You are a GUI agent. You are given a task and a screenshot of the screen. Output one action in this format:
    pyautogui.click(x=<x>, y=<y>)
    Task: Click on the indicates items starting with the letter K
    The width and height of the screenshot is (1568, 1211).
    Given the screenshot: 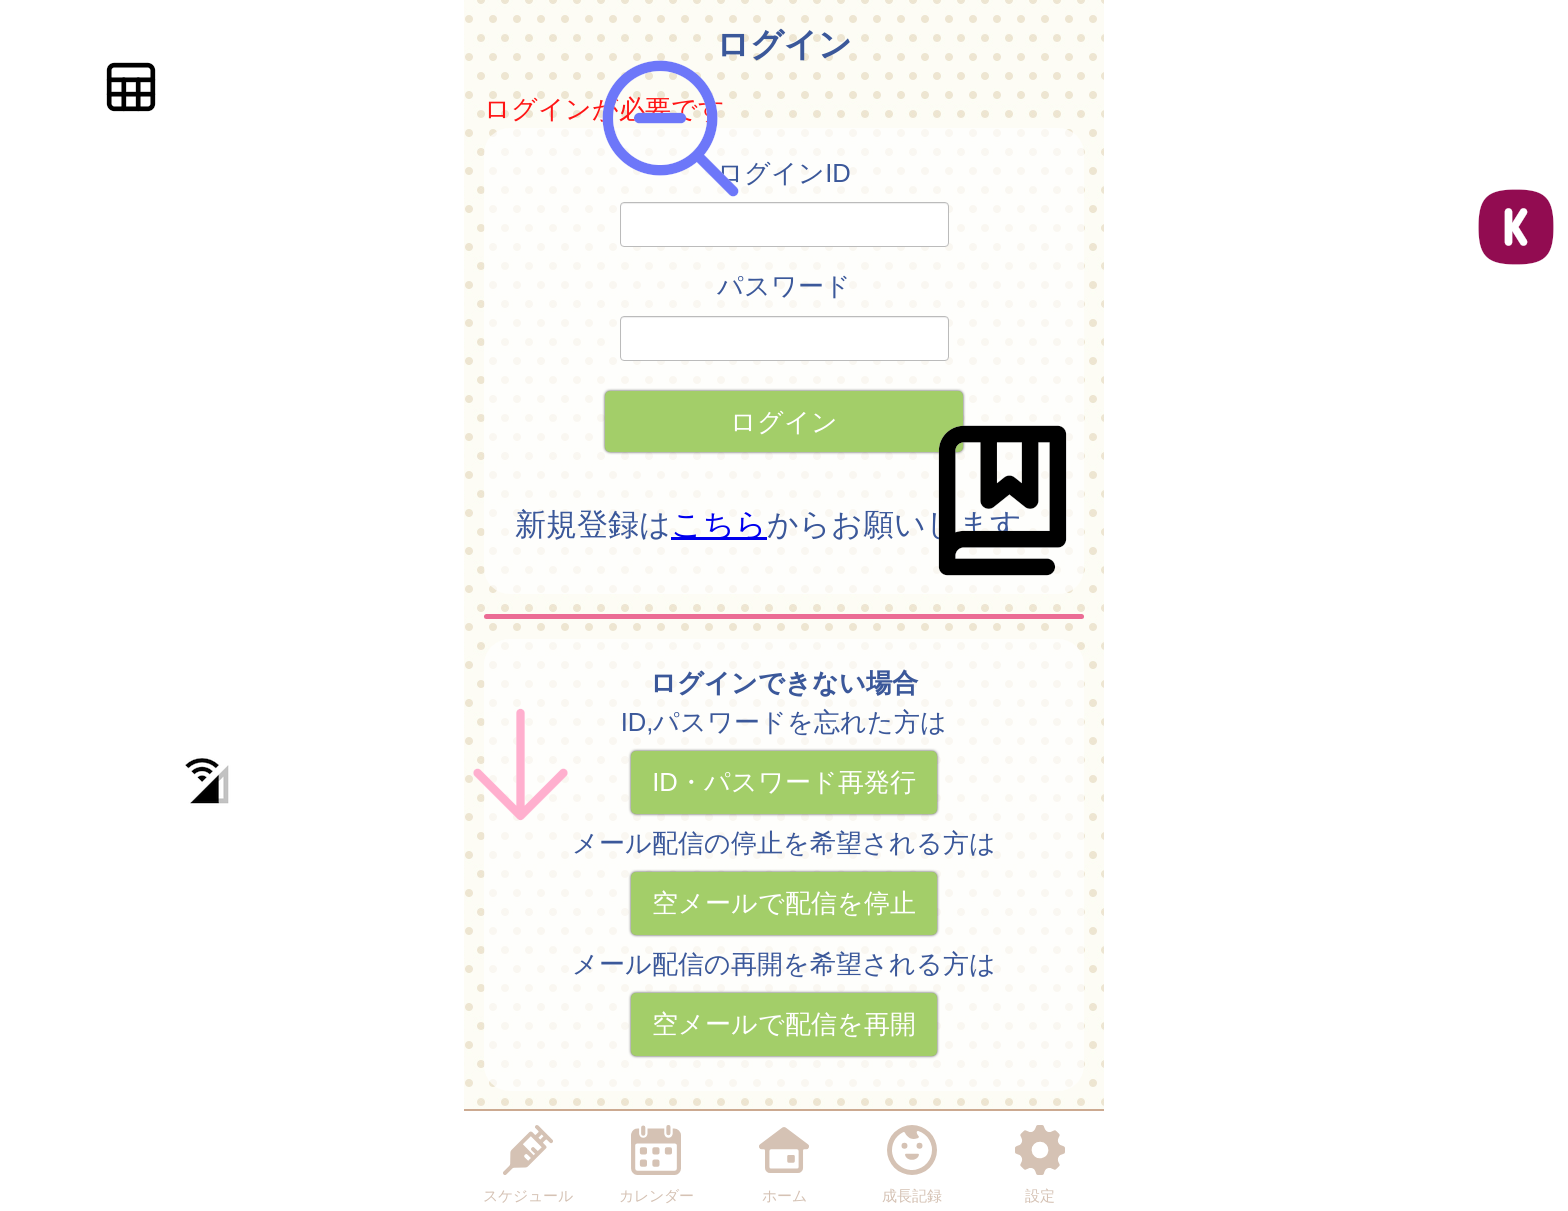 What is the action you would take?
    pyautogui.click(x=1516, y=227)
    